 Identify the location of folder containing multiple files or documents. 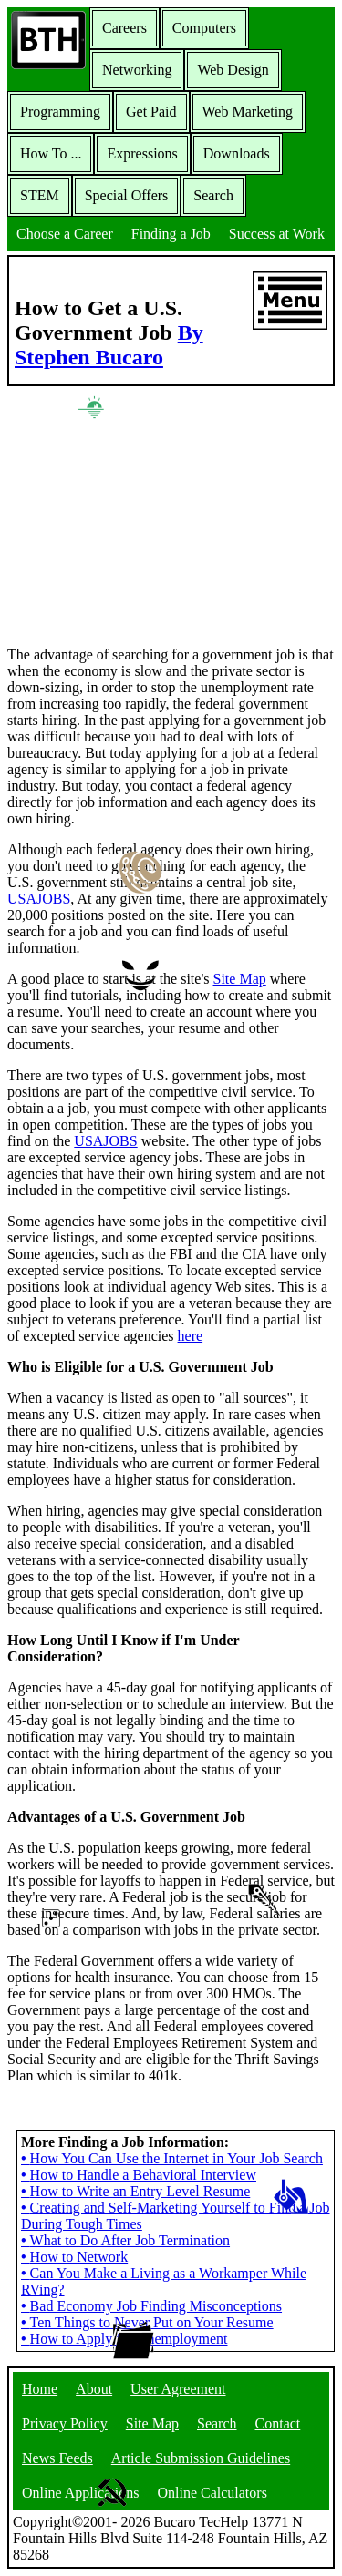
(132, 2340).